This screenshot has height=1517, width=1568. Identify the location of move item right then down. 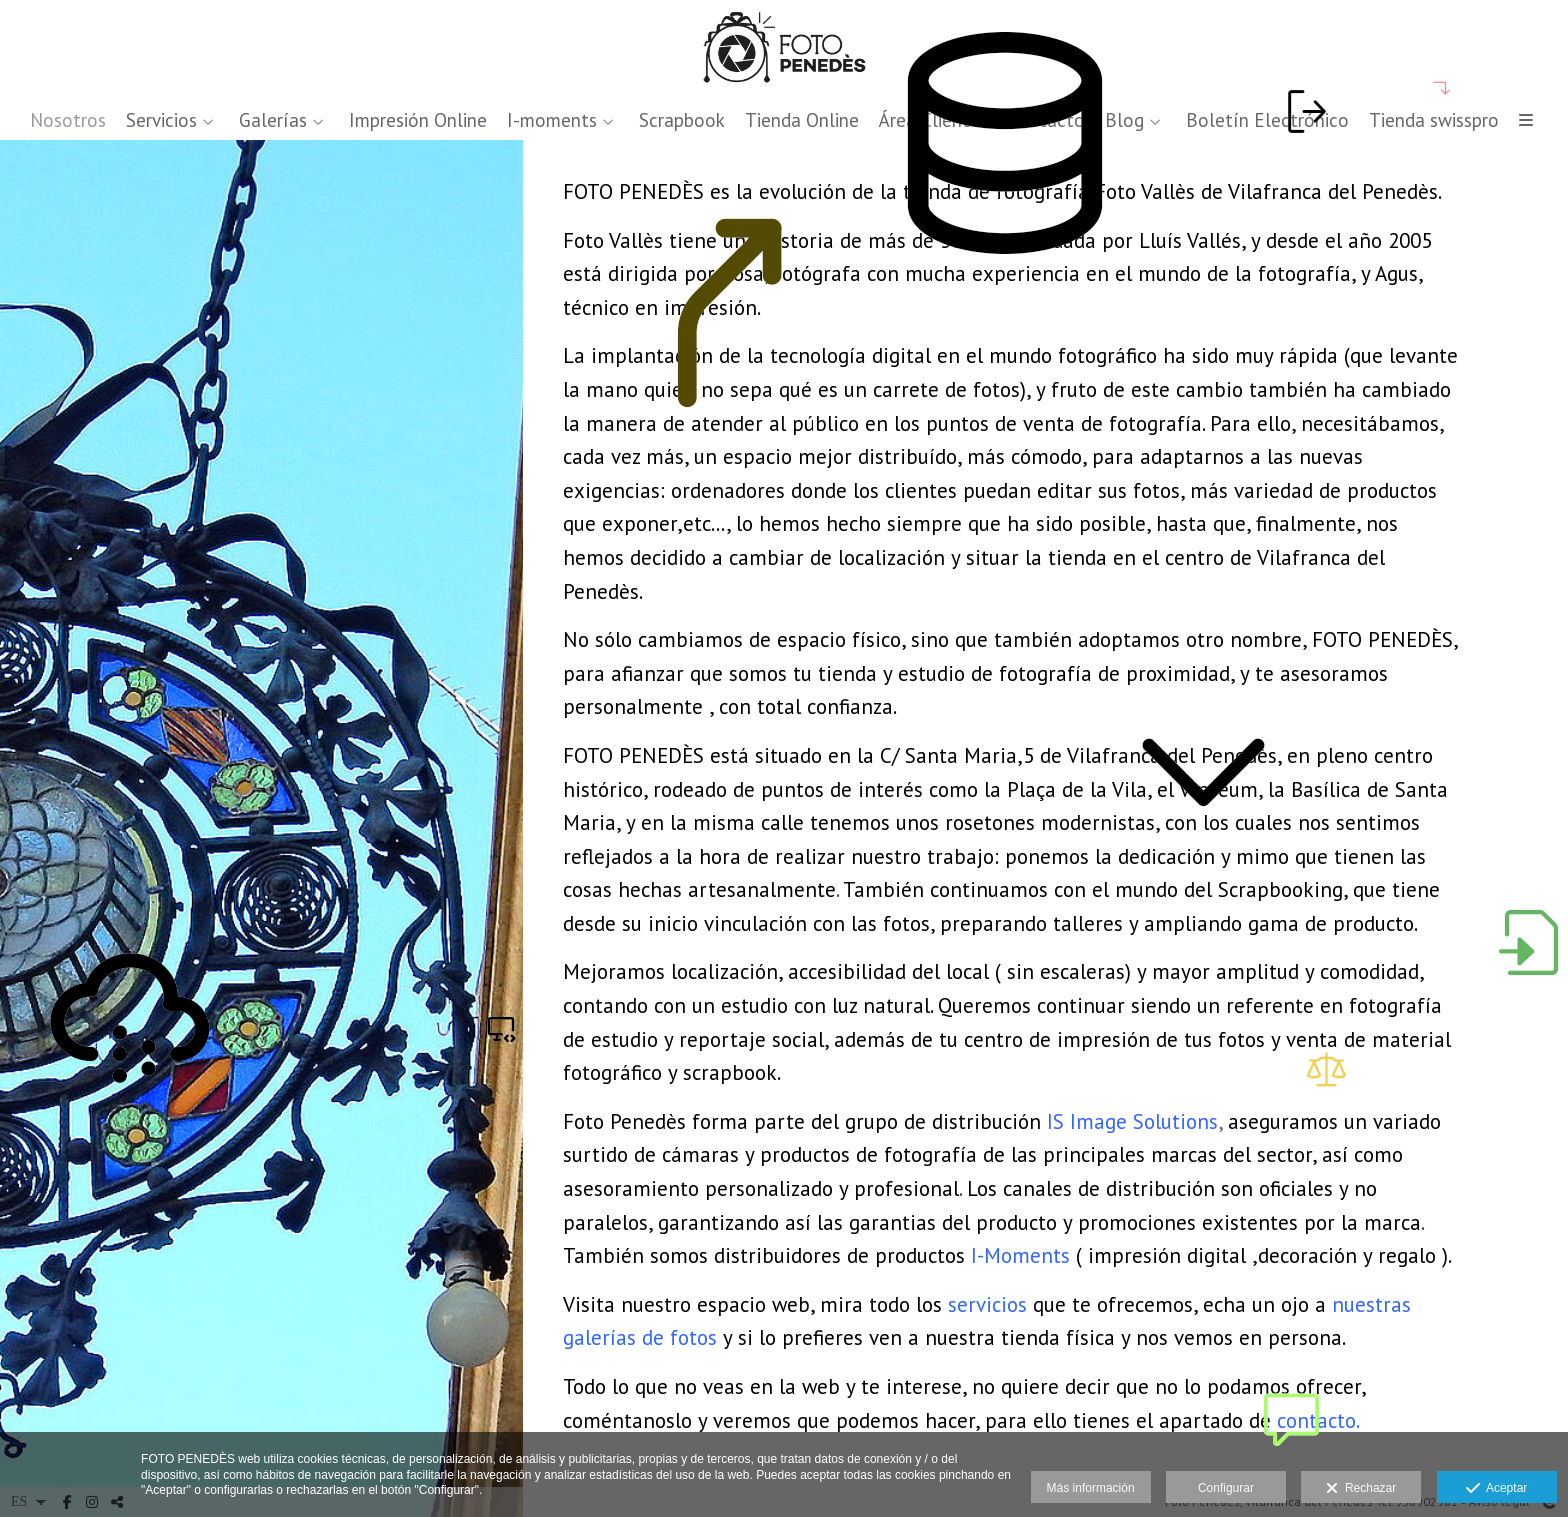
(1441, 87).